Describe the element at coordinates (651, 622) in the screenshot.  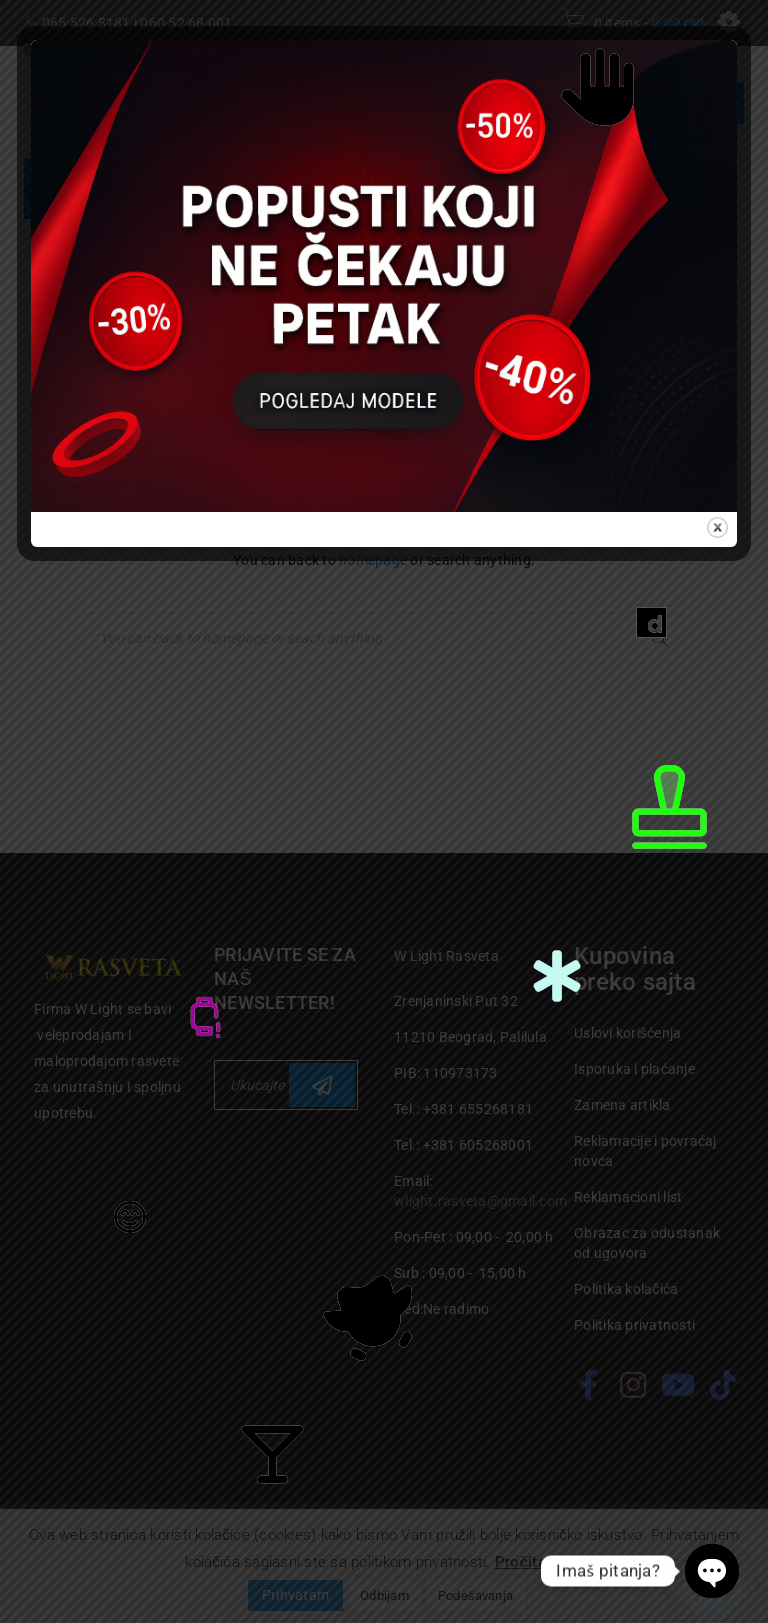
I see `open the dailymotion app` at that location.